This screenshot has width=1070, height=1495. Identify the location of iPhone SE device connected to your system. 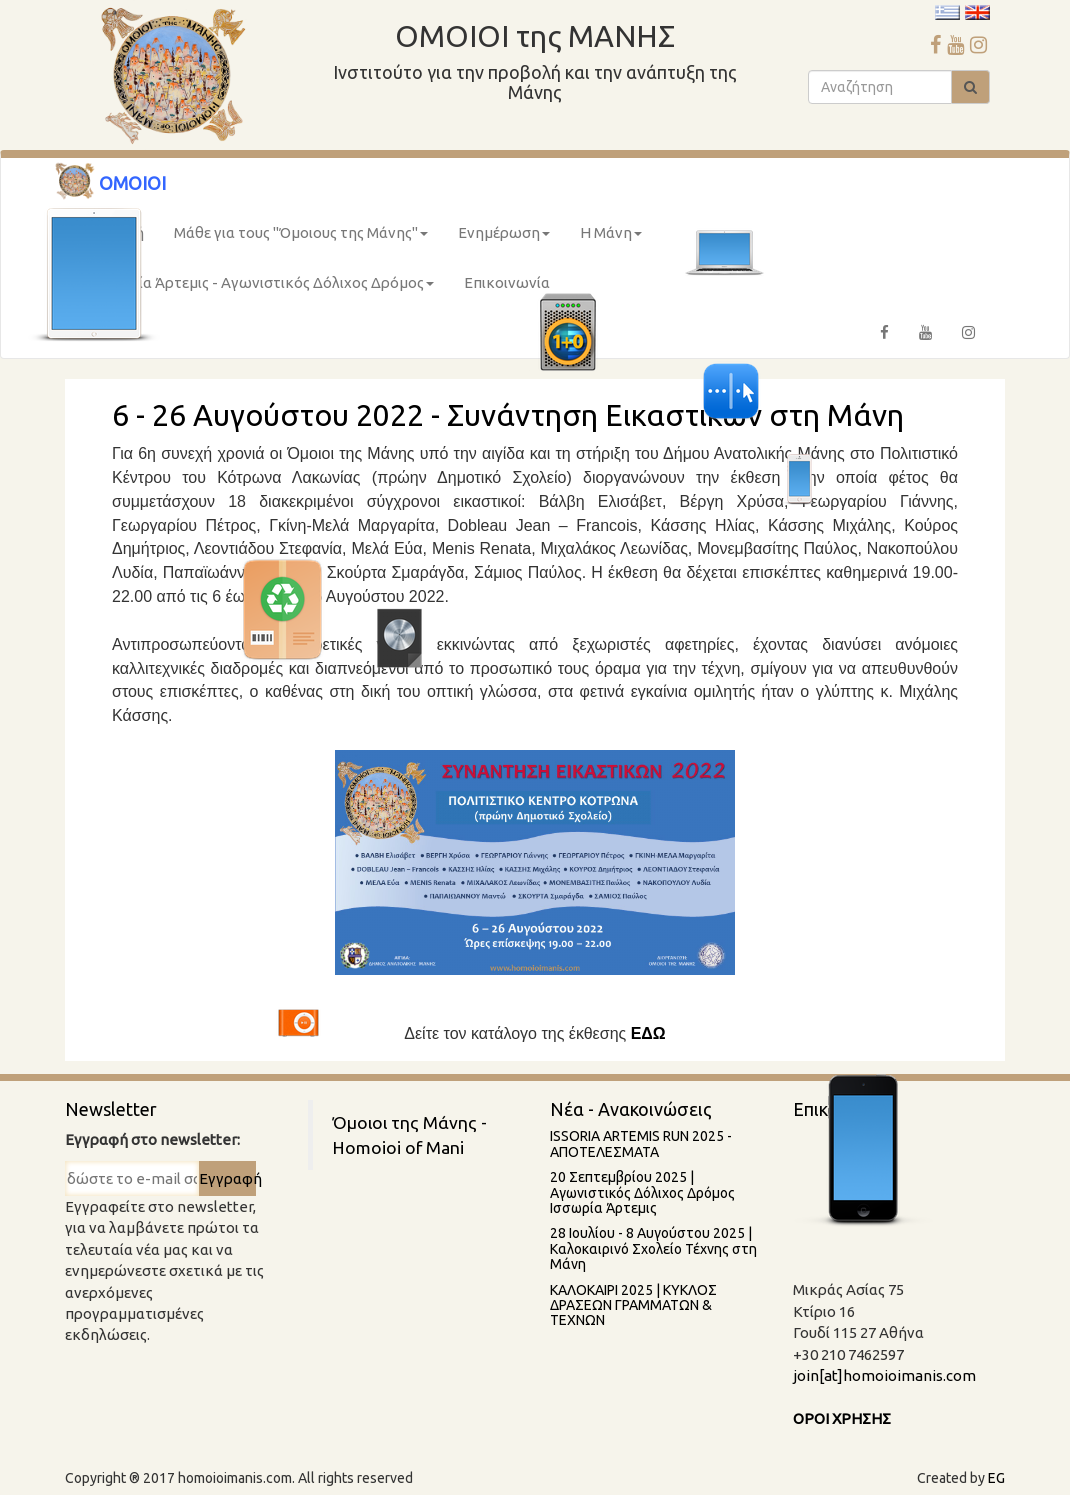
(799, 479).